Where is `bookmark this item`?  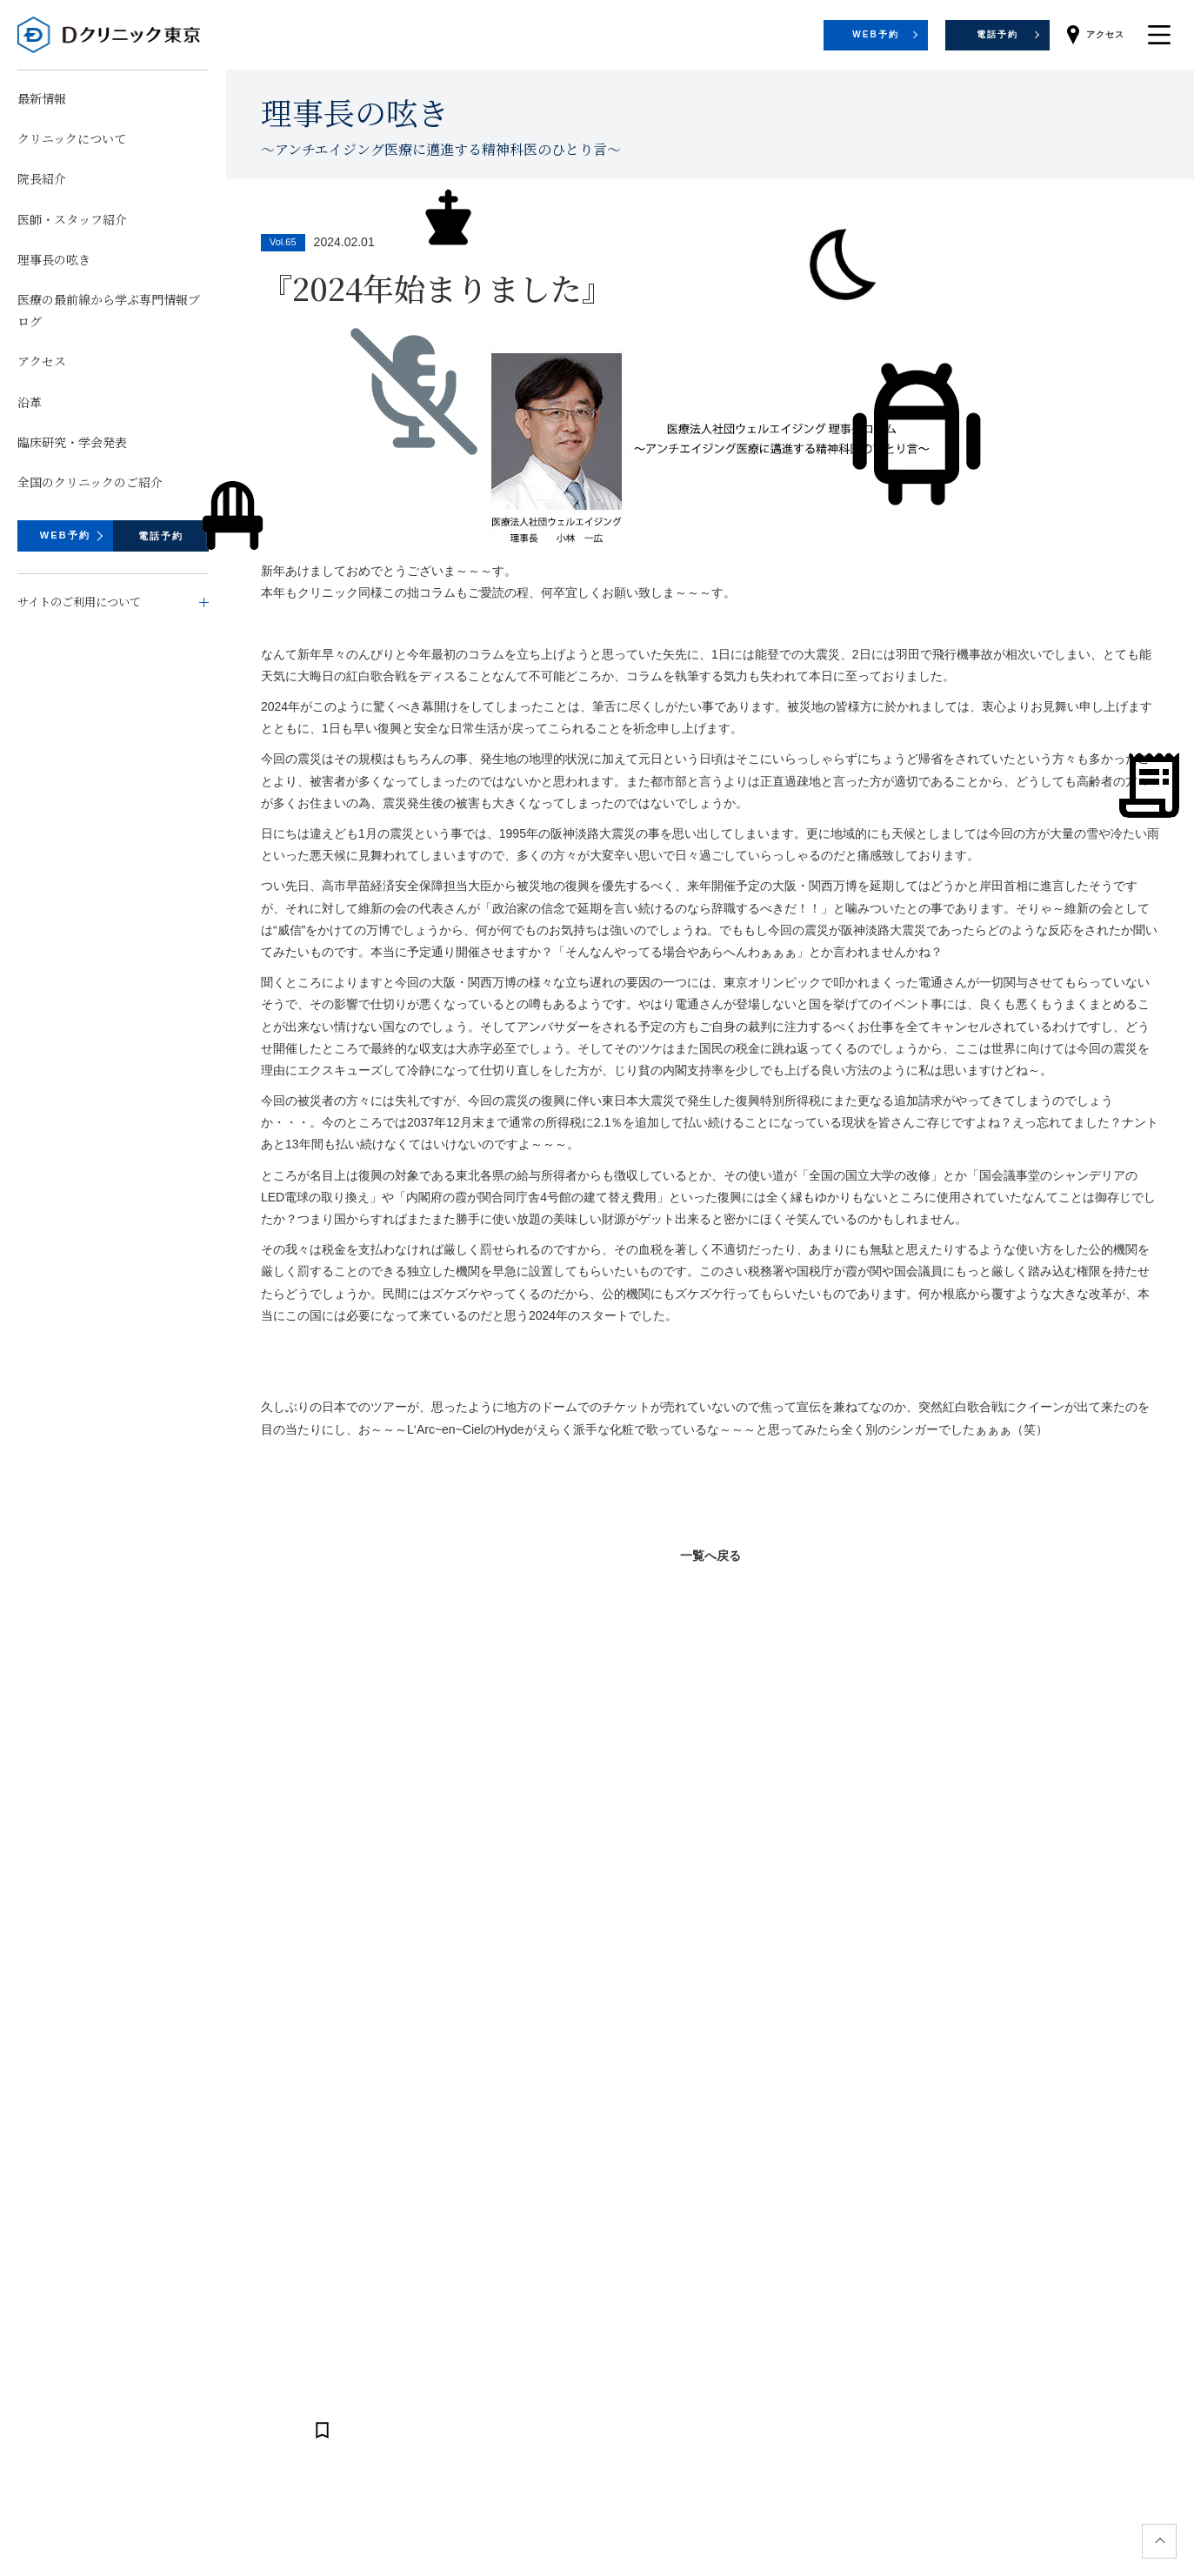 bookmark this item is located at coordinates (322, 2430).